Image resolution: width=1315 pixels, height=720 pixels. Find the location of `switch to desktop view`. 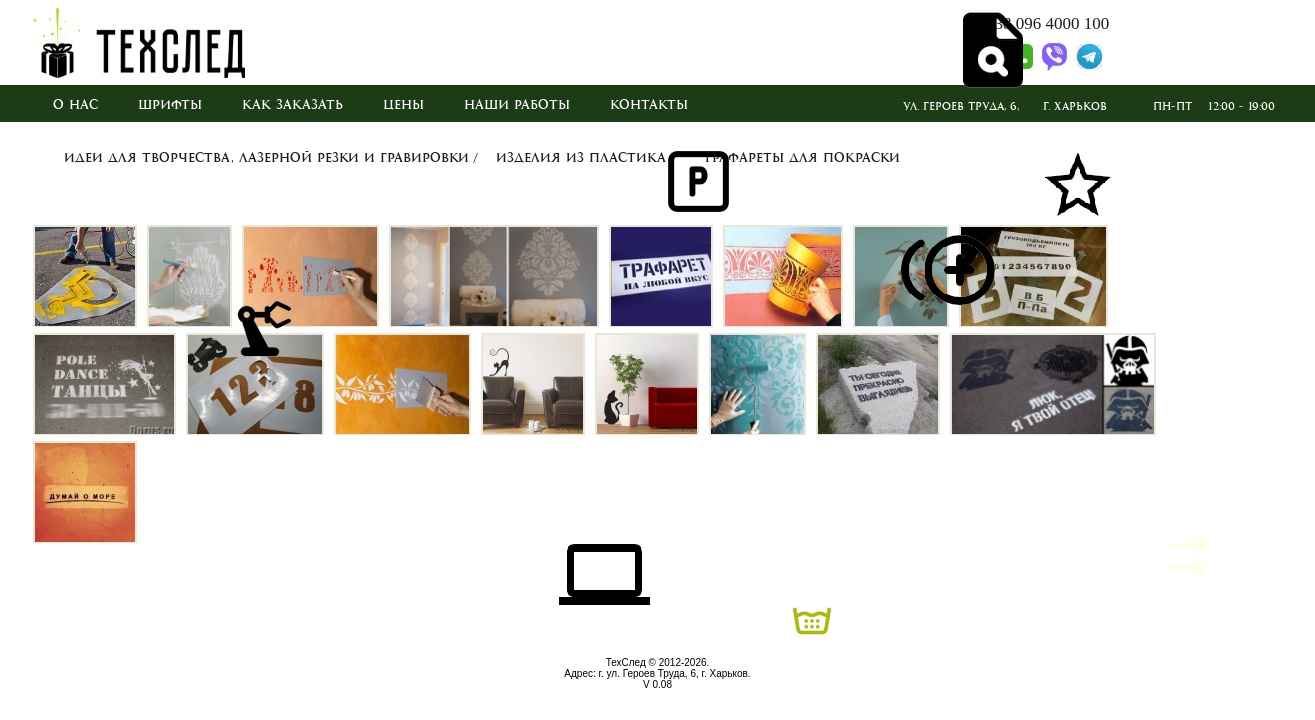

switch to desktop view is located at coordinates (604, 574).